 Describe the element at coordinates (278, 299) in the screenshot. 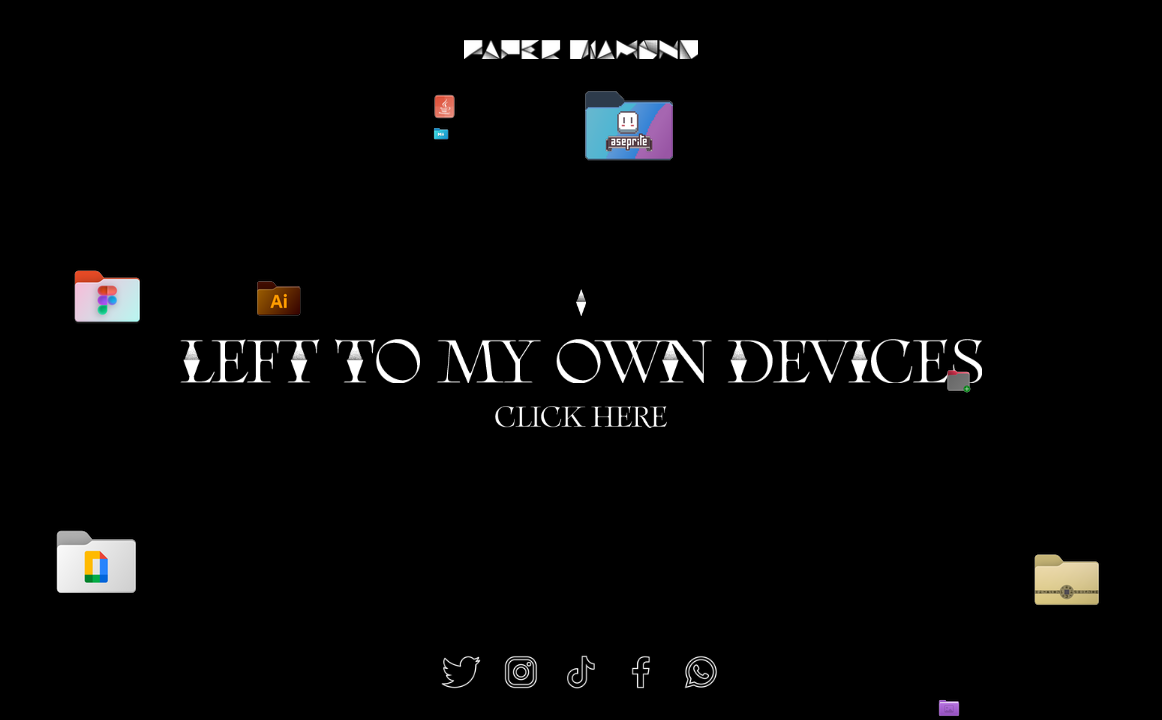

I see `open folder containing adobe illustrator files` at that location.